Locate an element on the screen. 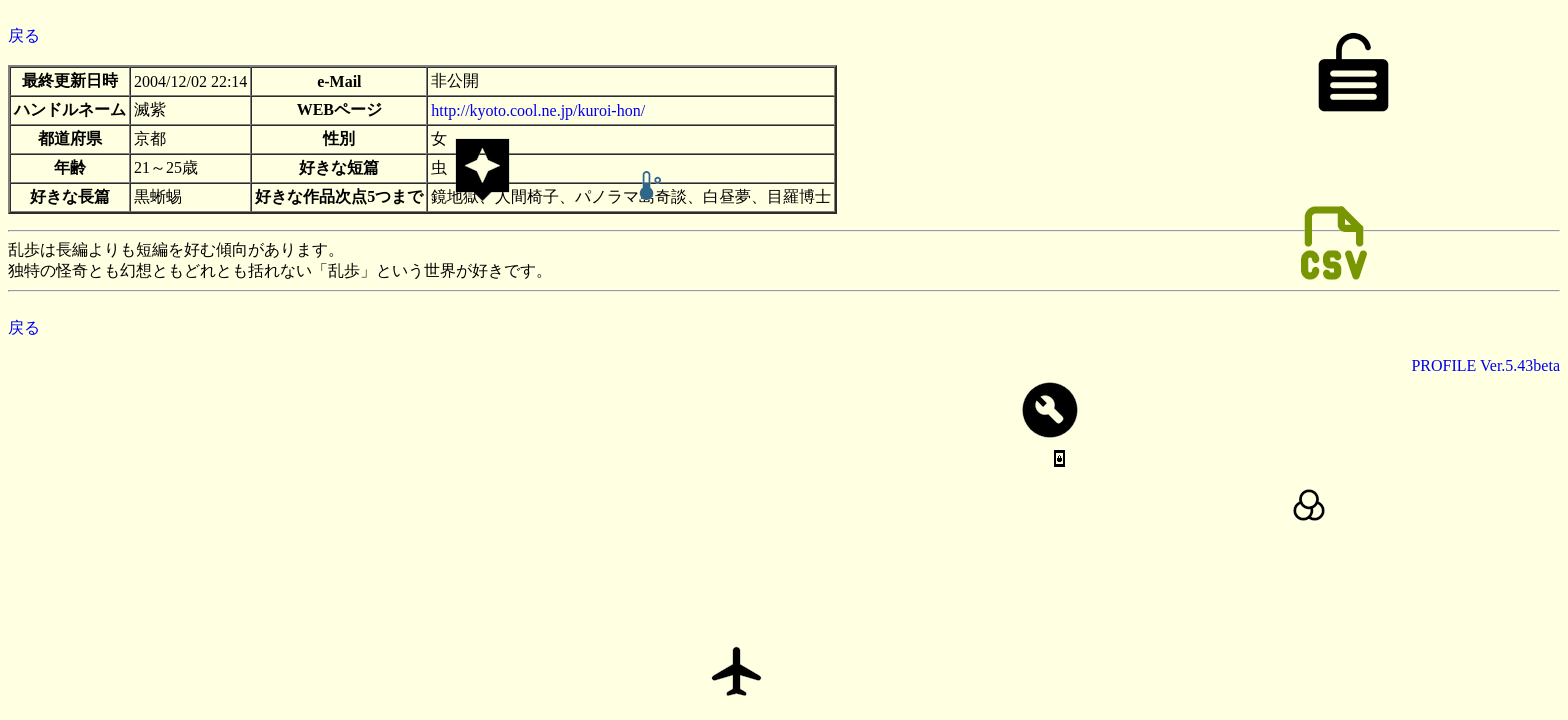 This screenshot has height=720, width=1568. unlocked or unsecured state is located at coordinates (1353, 76).